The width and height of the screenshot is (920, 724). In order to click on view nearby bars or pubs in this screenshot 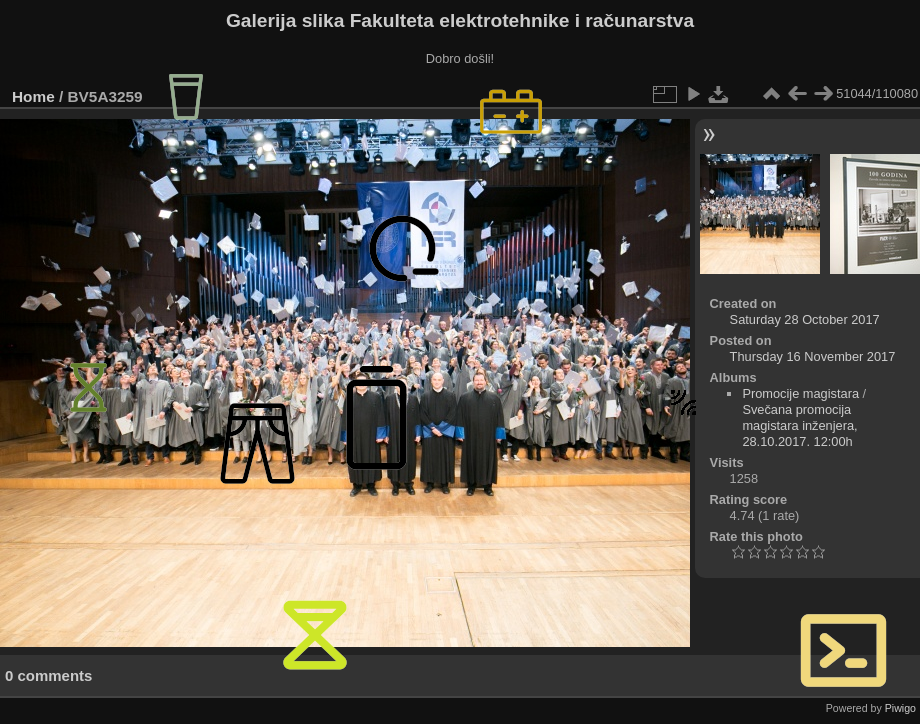, I will do `click(186, 96)`.